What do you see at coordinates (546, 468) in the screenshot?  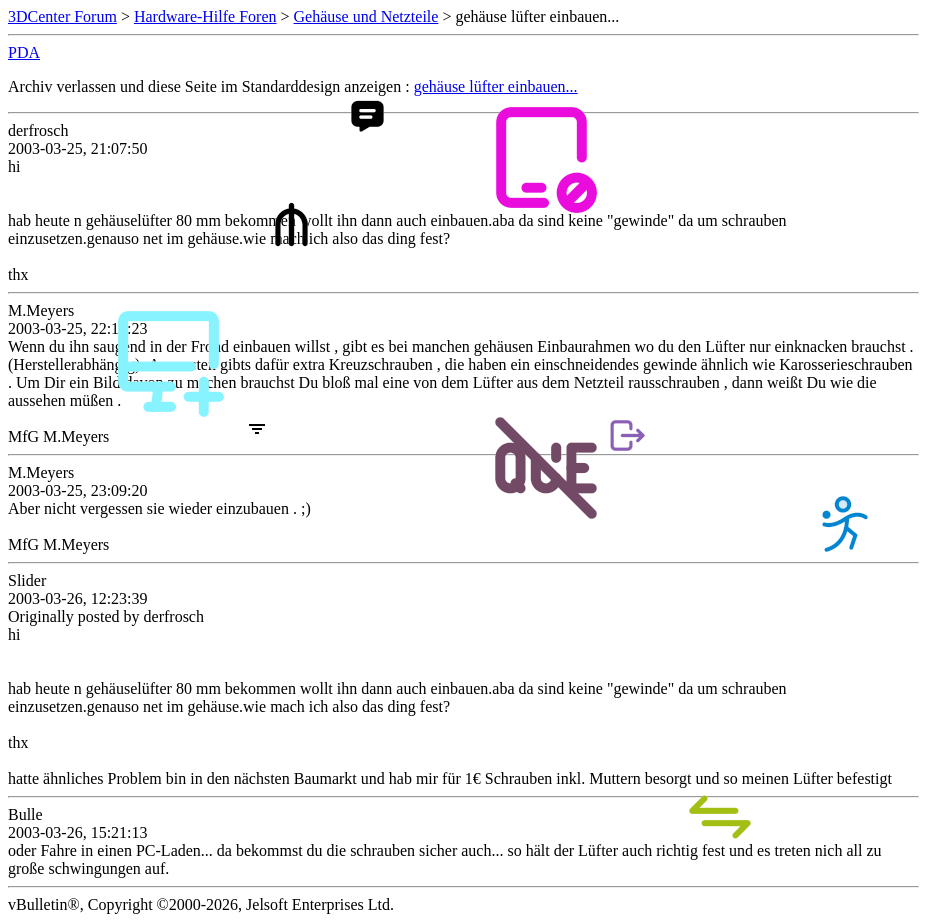 I see `disable HTTP request queue` at bounding box center [546, 468].